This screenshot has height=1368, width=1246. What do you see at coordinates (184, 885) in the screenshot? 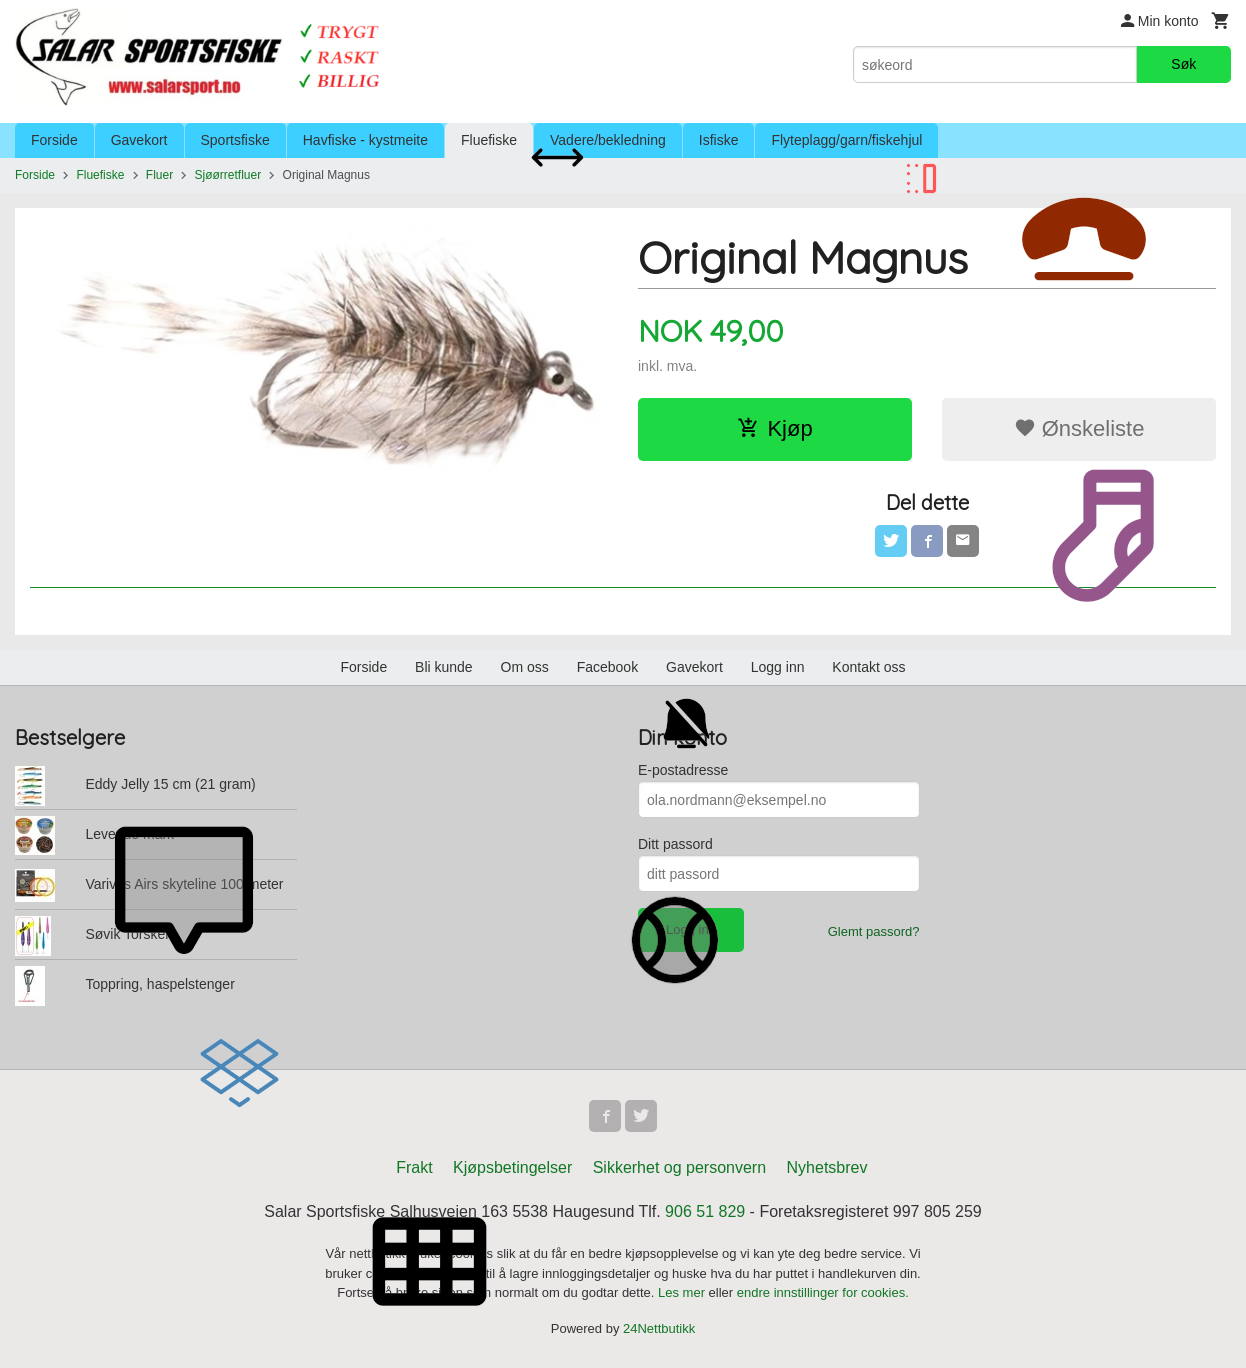
I see `open chat or messaging` at bounding box center [184, 885].